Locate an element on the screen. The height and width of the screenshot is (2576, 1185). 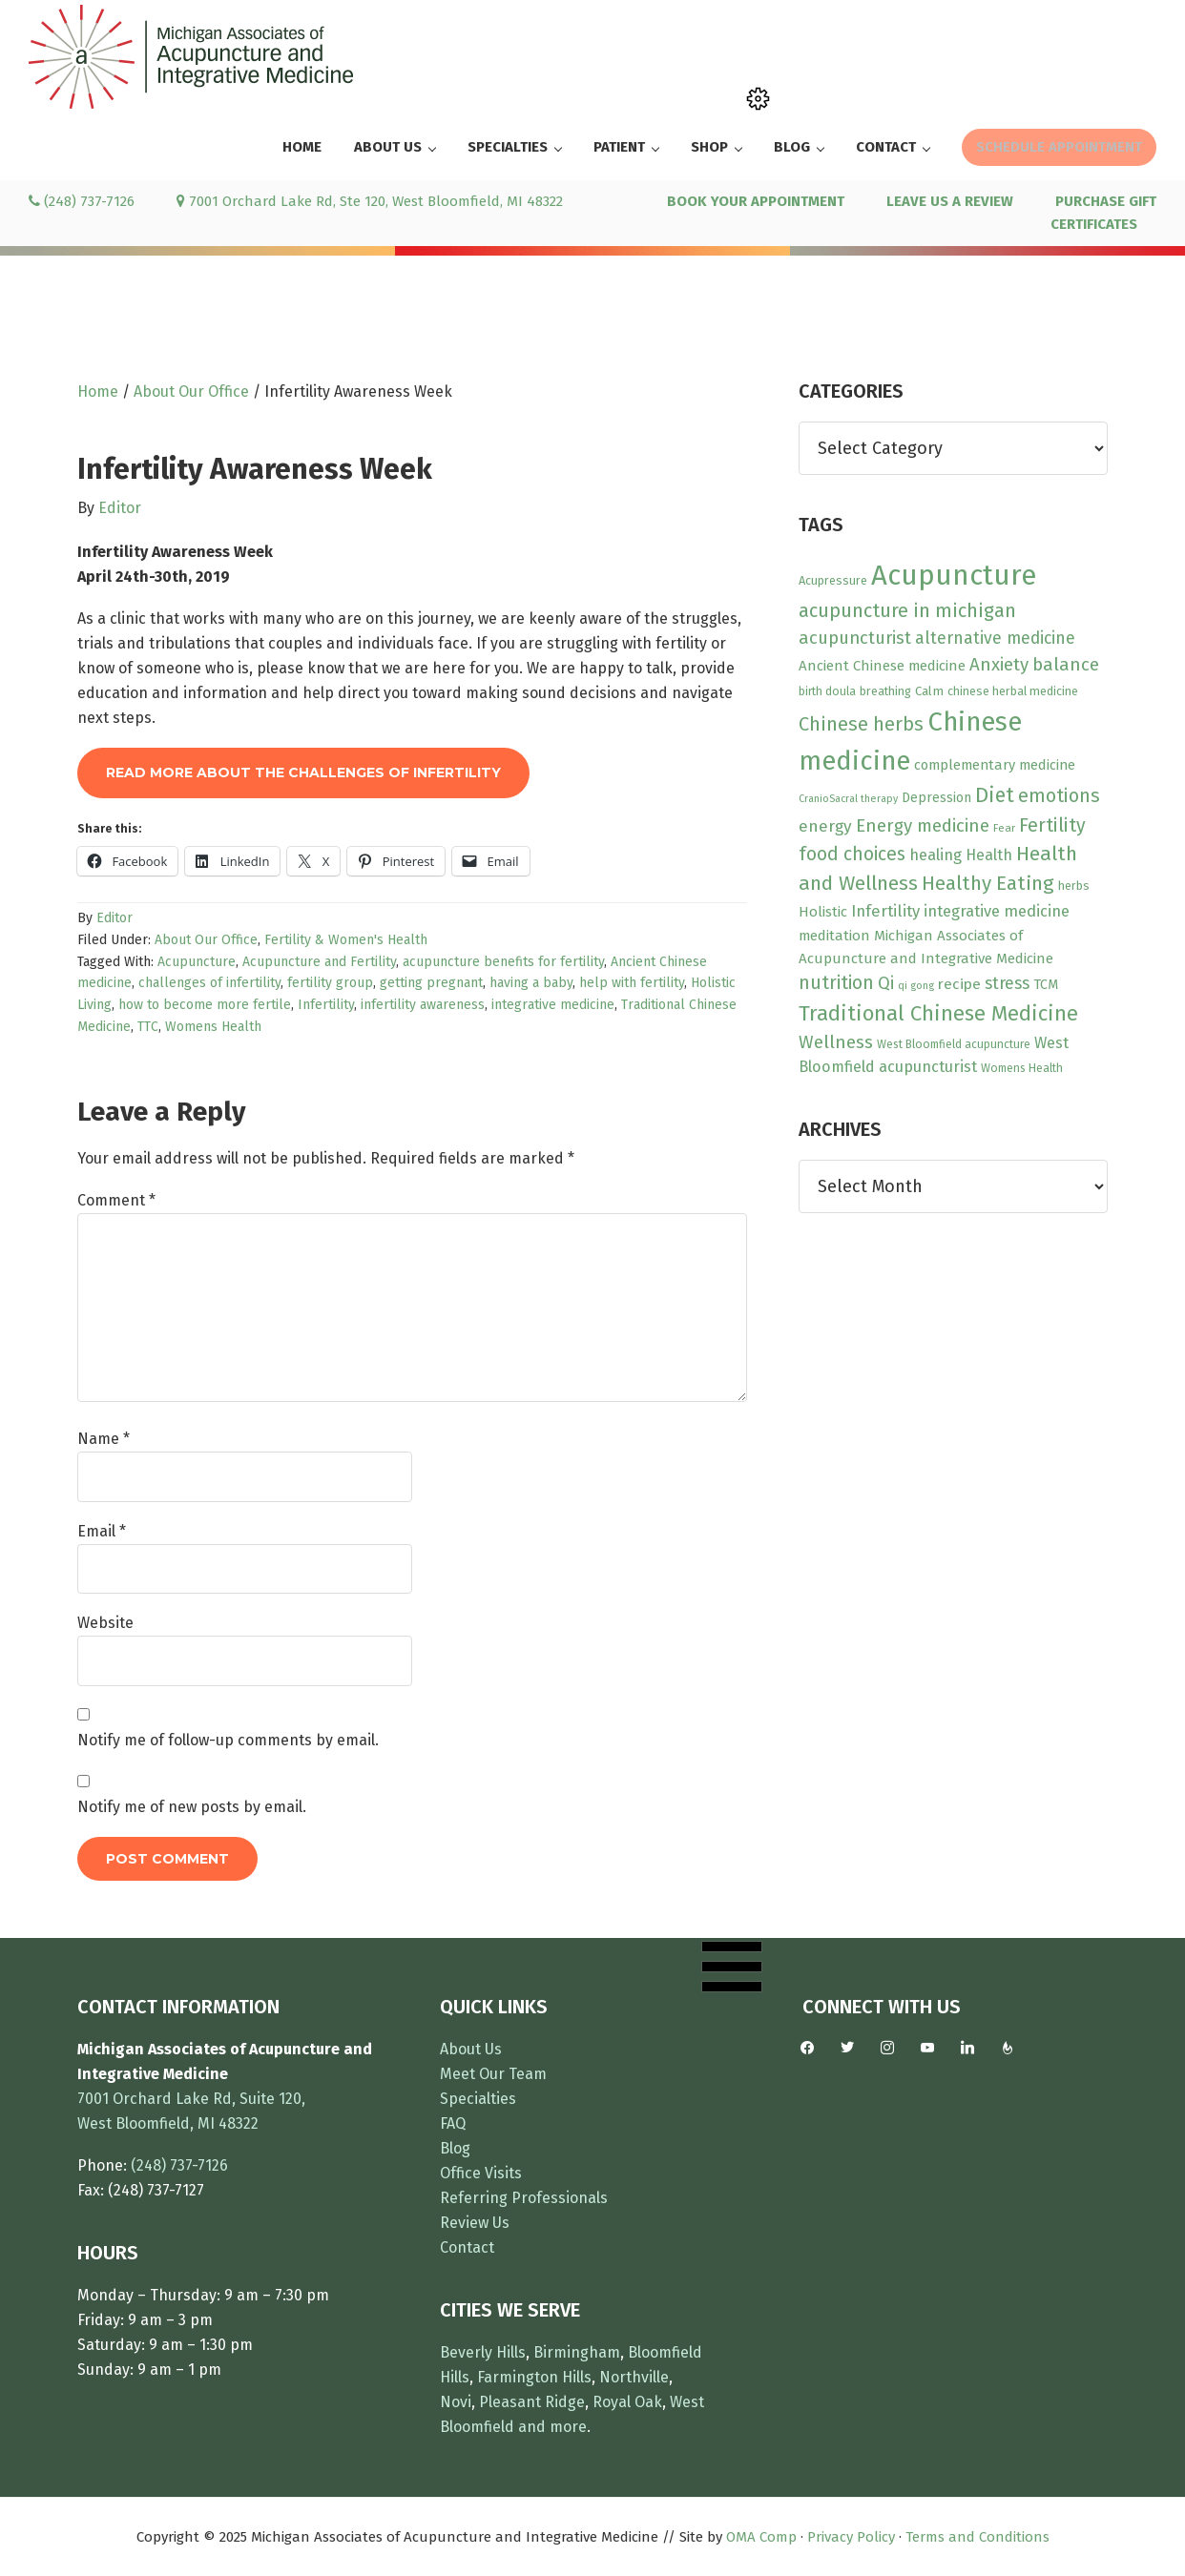
open navigation menu is located at coordinates (732, 1967).